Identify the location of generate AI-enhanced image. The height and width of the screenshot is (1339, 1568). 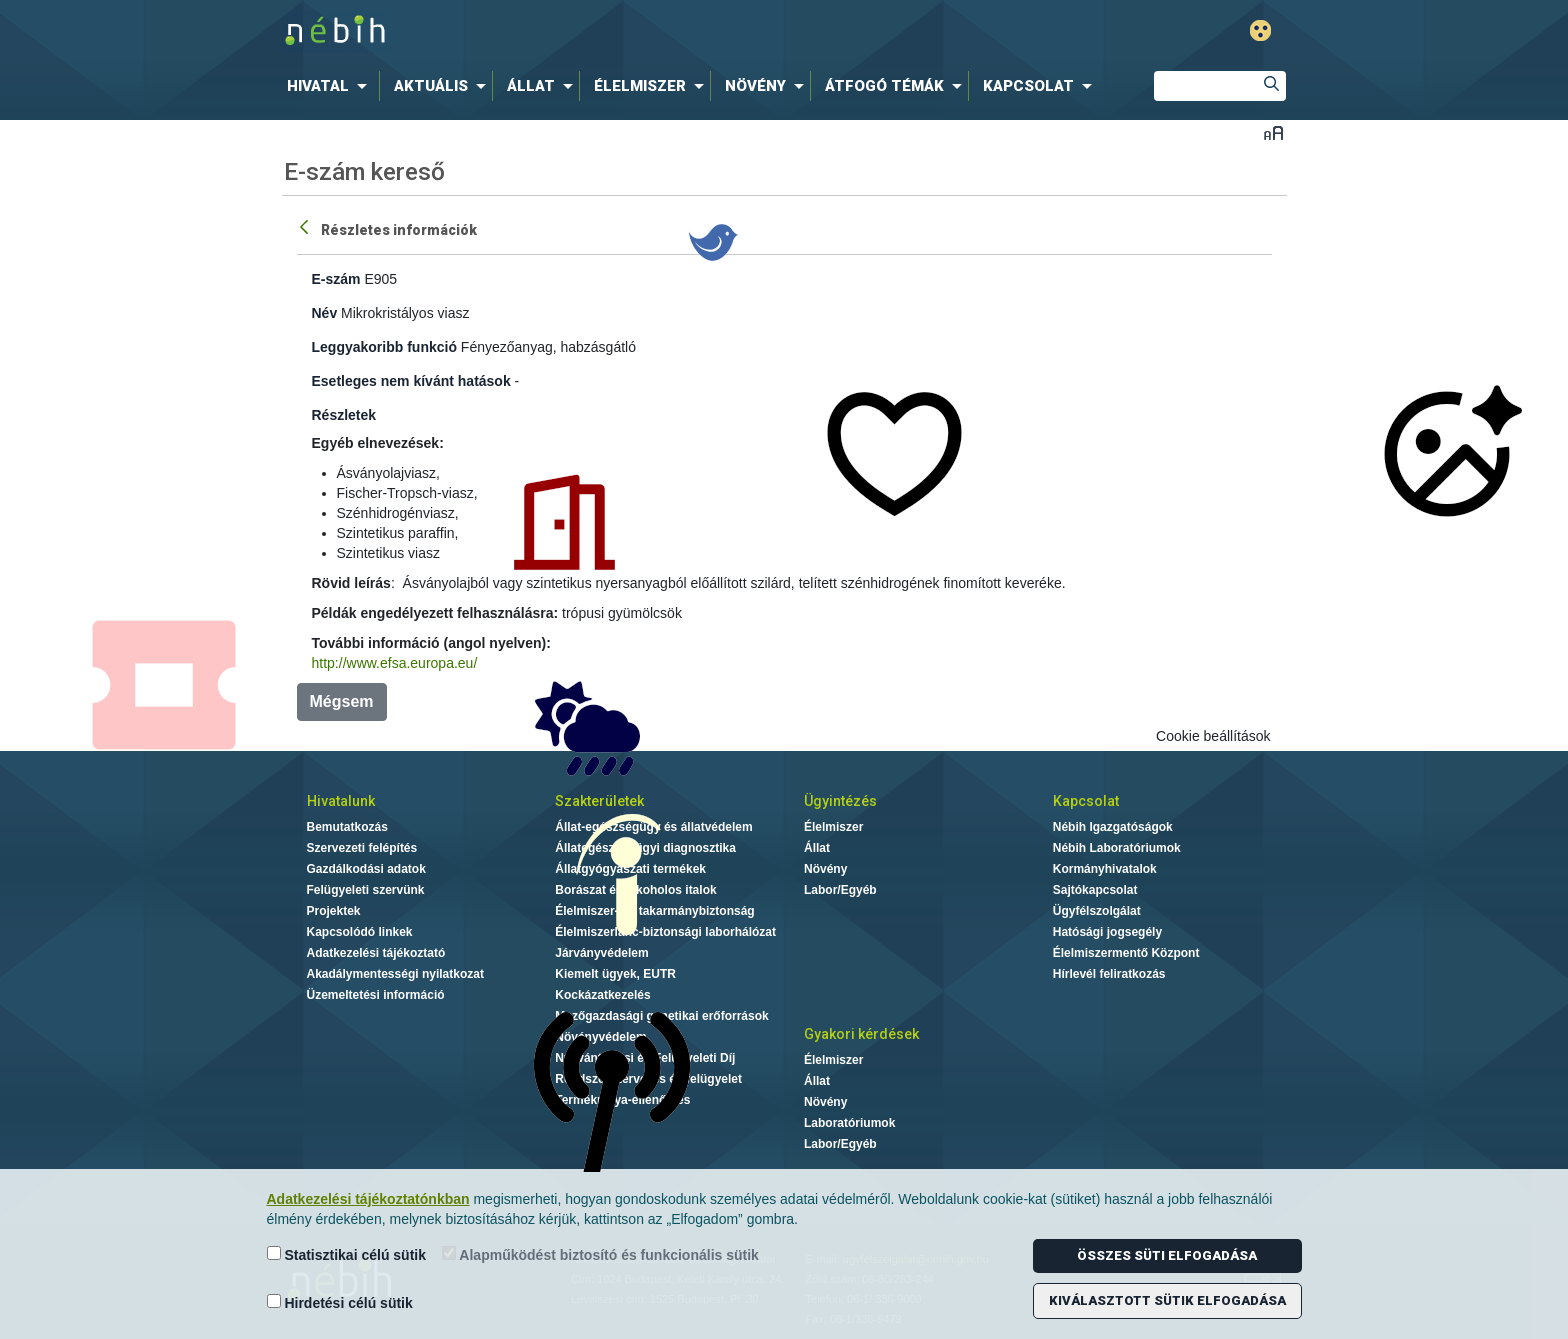
(1447, 454).